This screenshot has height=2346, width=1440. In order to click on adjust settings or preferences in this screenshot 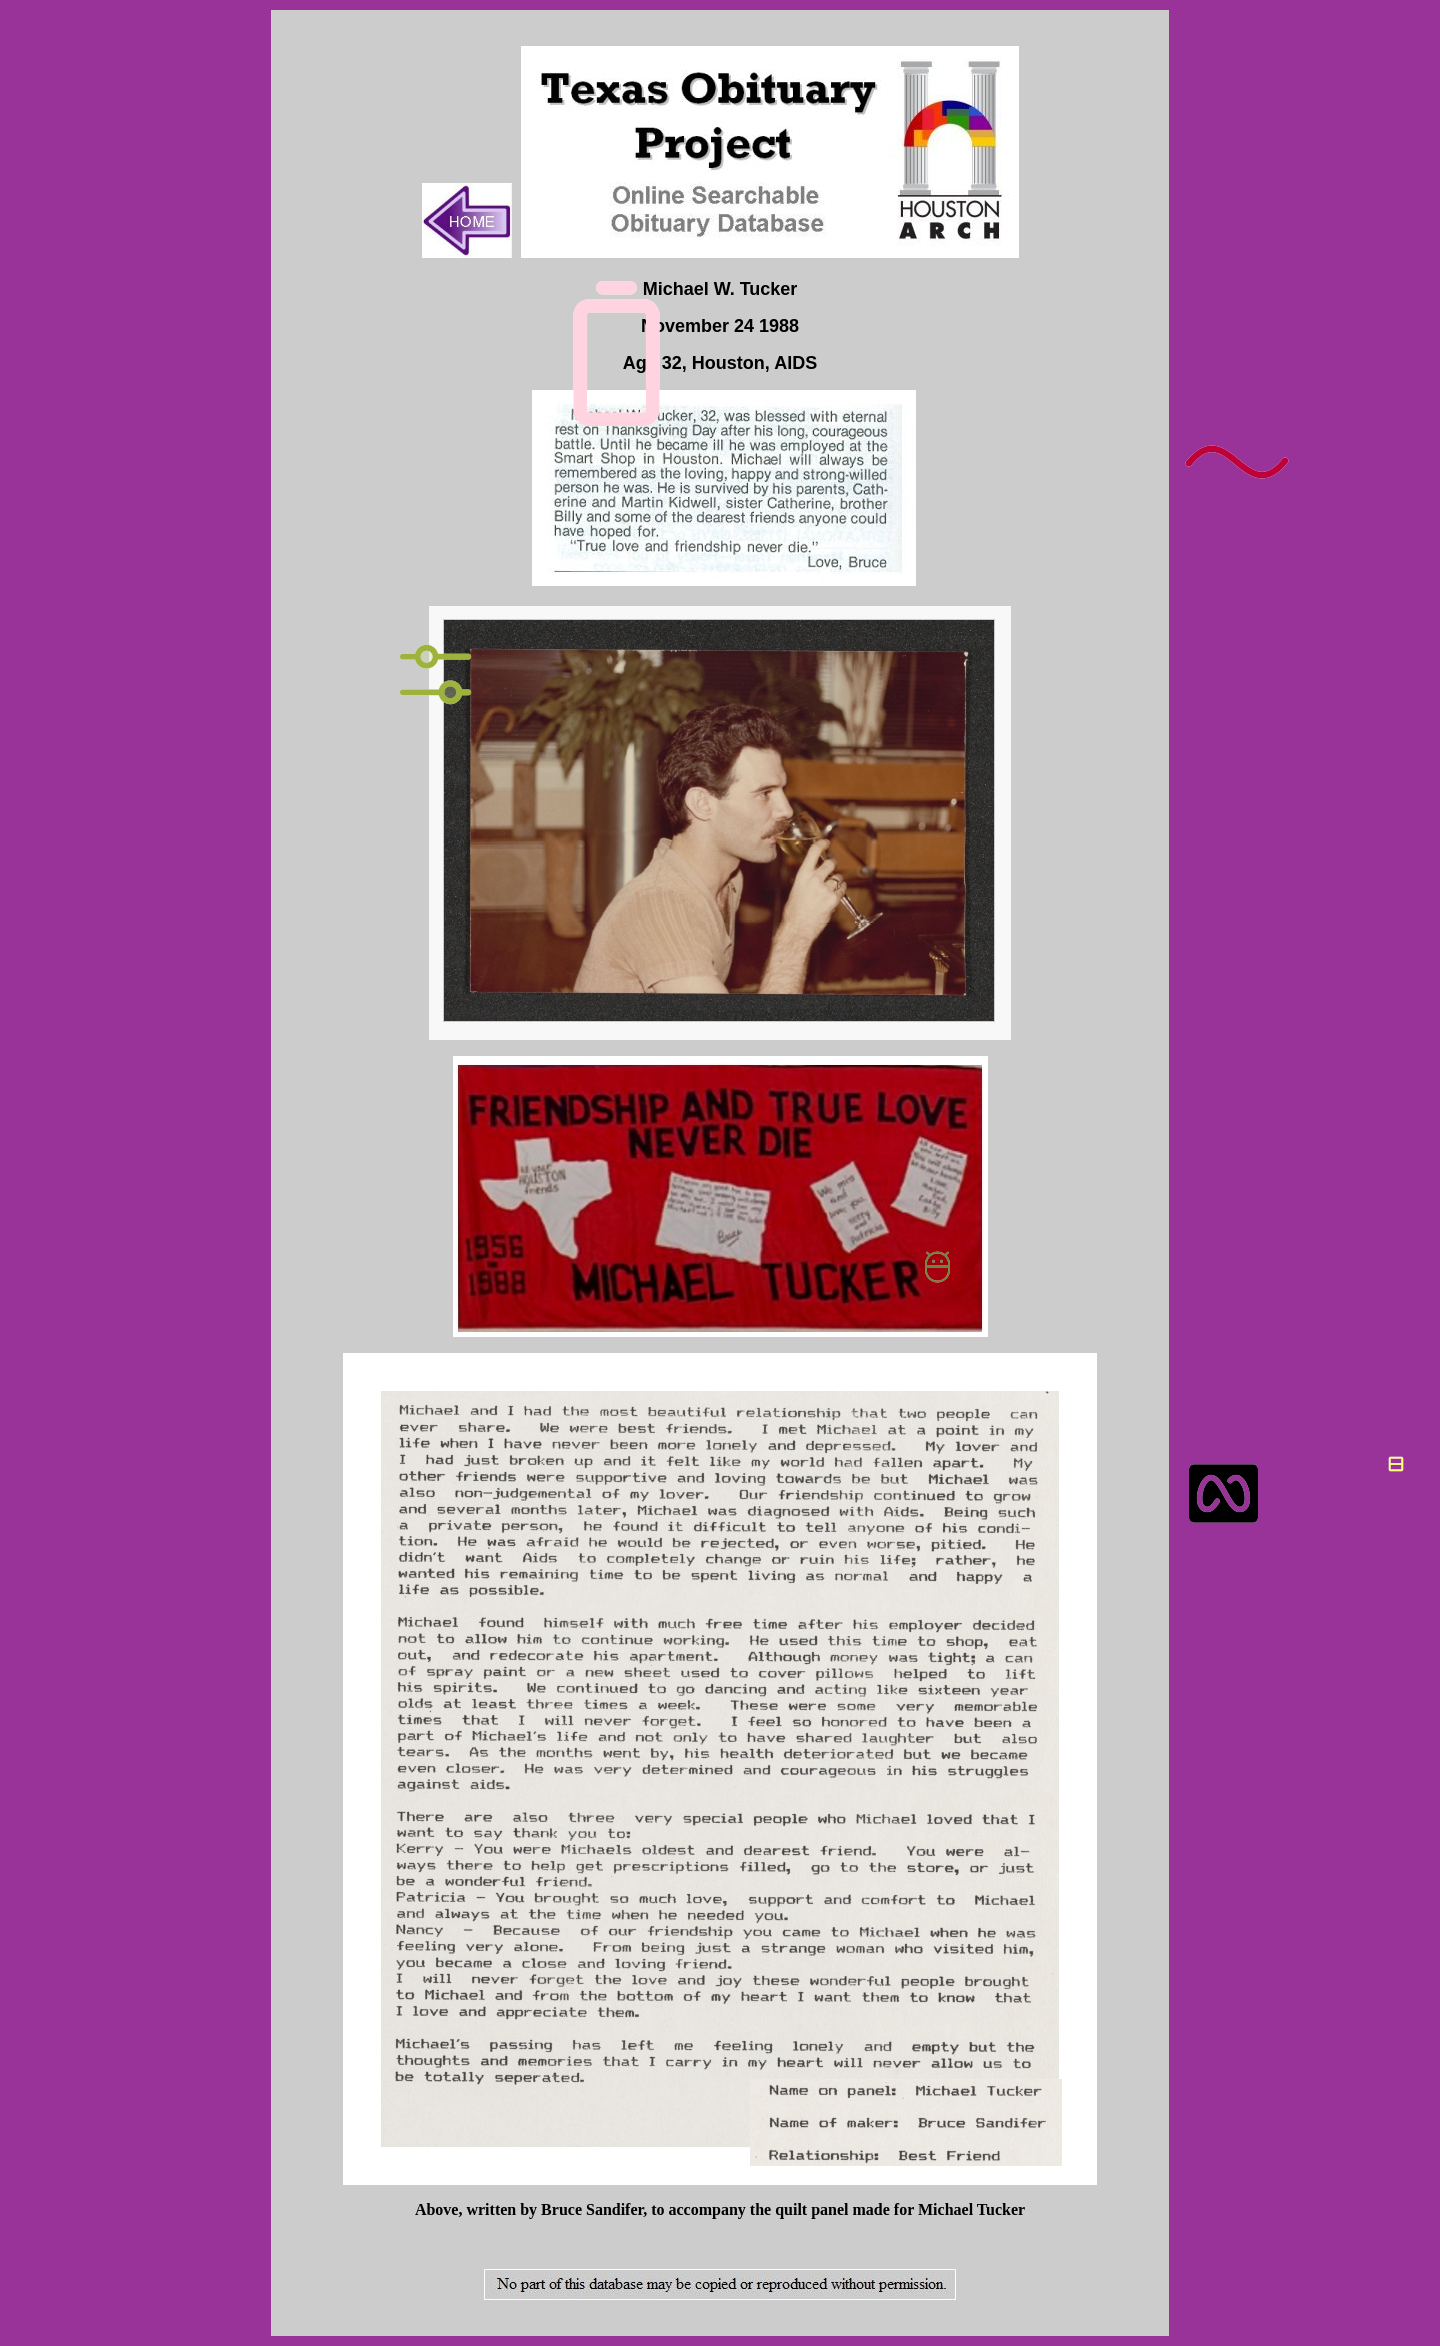, I will do `click(435, 674)`.